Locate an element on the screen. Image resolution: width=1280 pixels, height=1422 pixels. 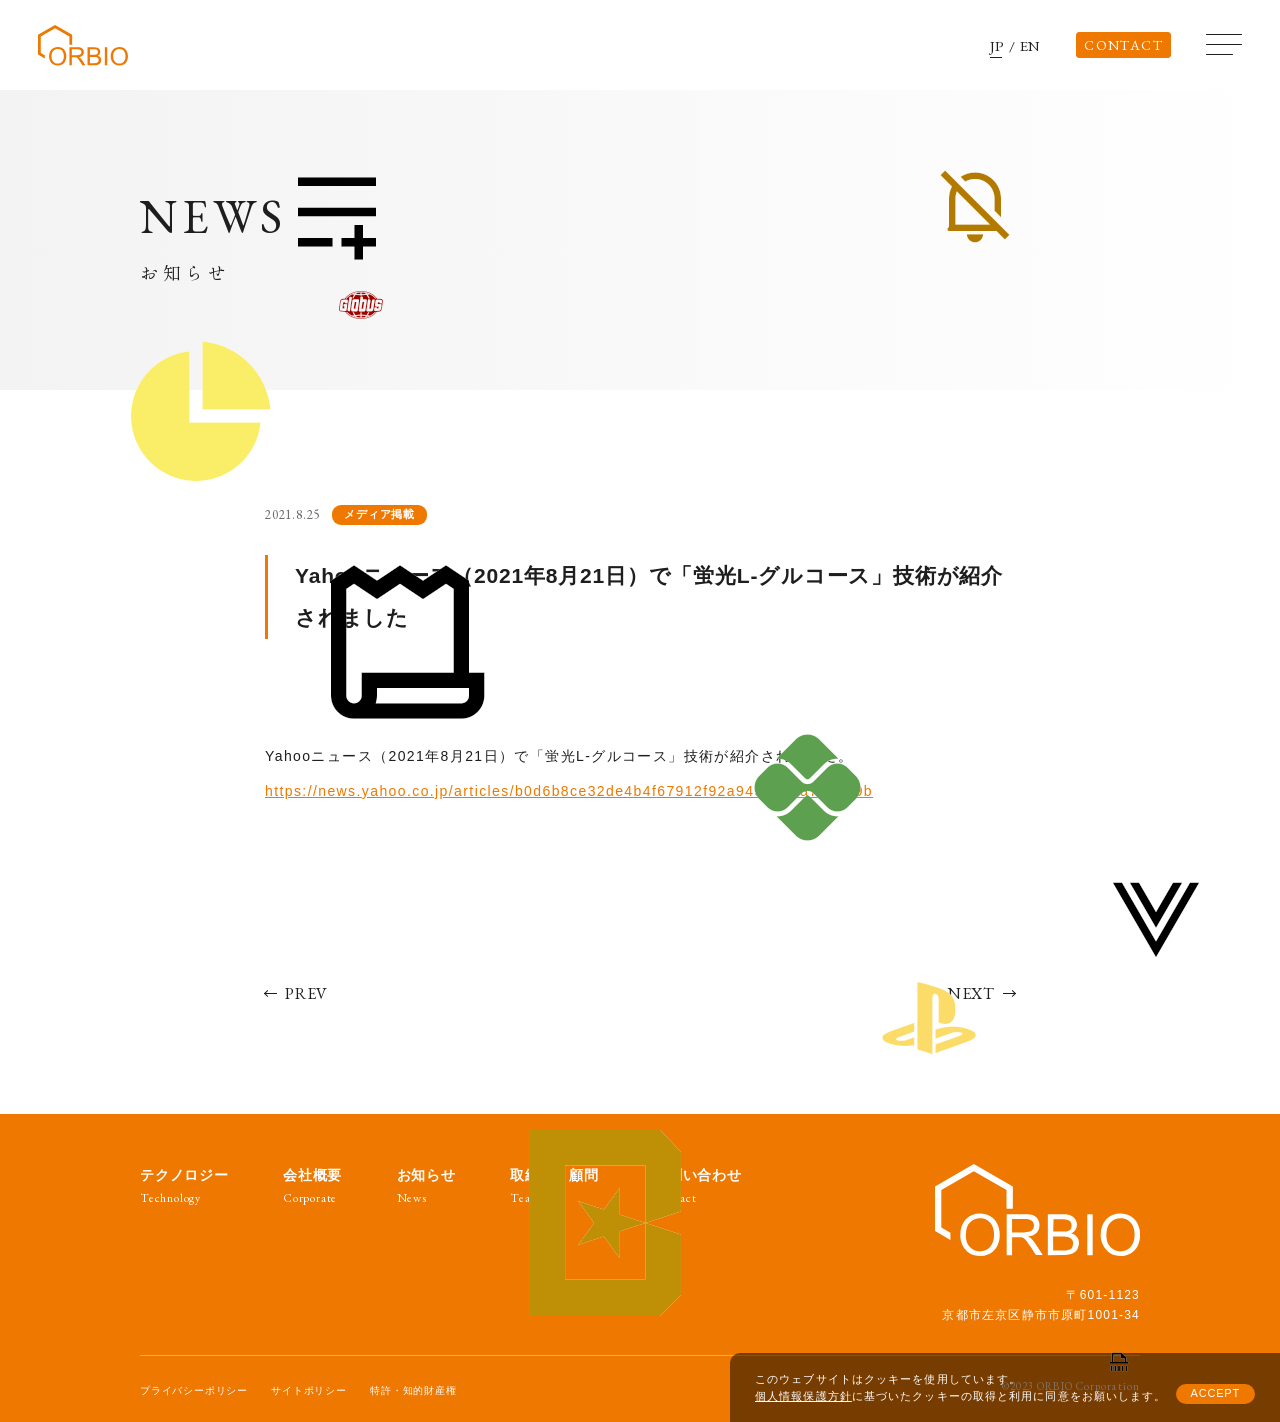
vue.js framework logo is located at coordinates (1156, 918).